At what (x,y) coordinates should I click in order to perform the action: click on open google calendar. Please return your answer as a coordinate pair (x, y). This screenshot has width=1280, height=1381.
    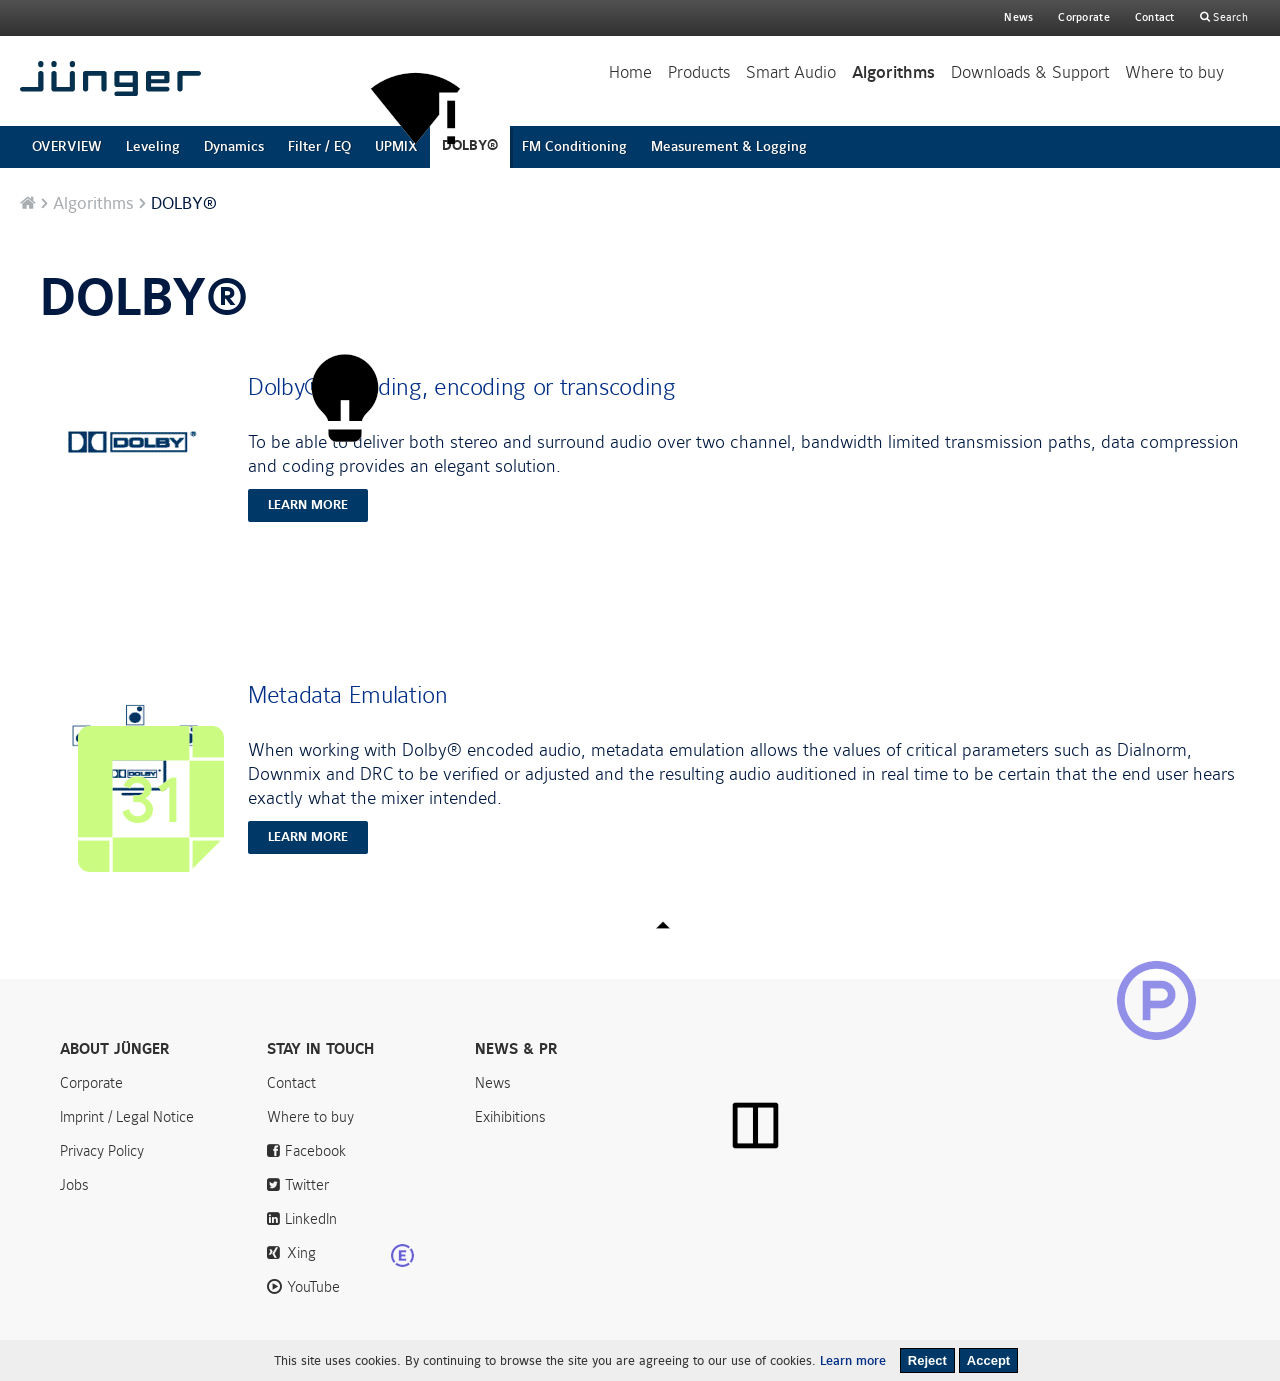
    Looking at the image, I should click on (151, 799).